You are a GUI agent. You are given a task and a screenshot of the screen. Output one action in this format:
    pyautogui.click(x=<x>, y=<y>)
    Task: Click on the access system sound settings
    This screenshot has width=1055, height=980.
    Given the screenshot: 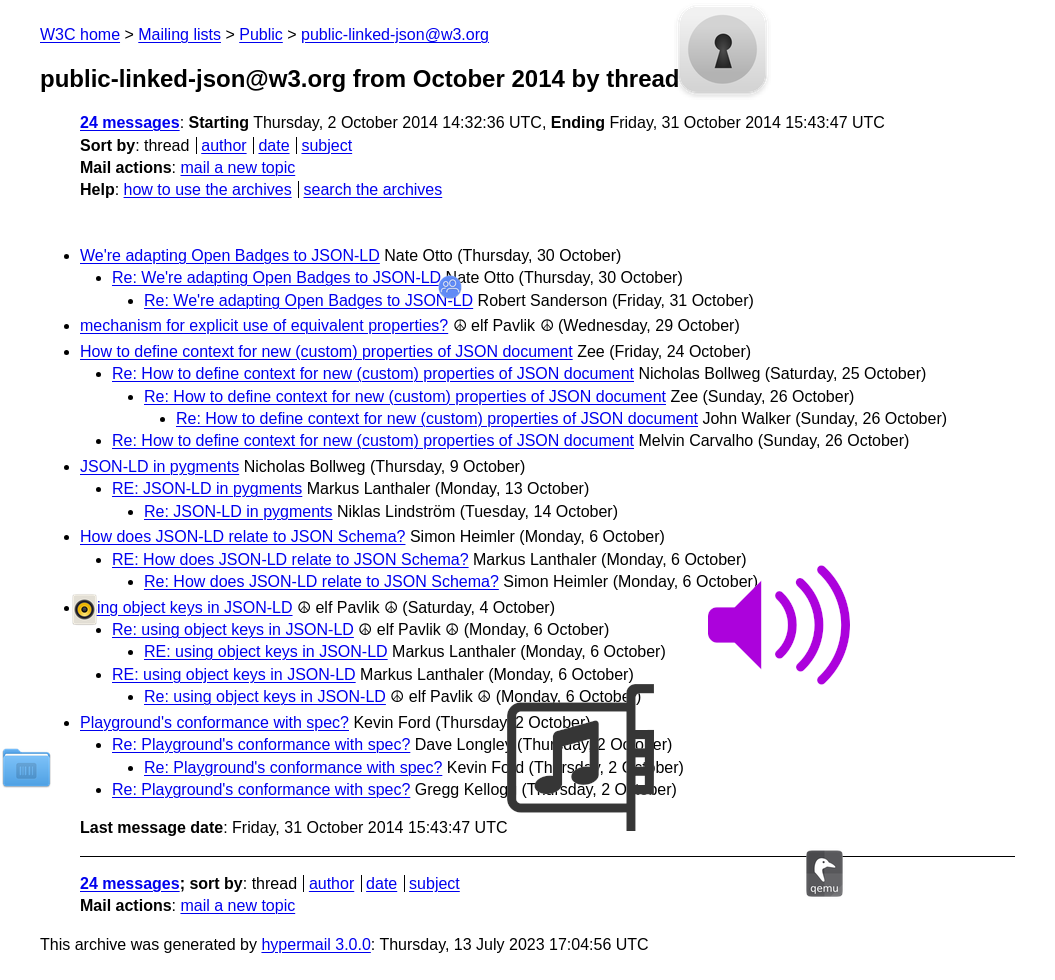 What is the action you would take?
    pyautogui.click(x=84, y=609)
    